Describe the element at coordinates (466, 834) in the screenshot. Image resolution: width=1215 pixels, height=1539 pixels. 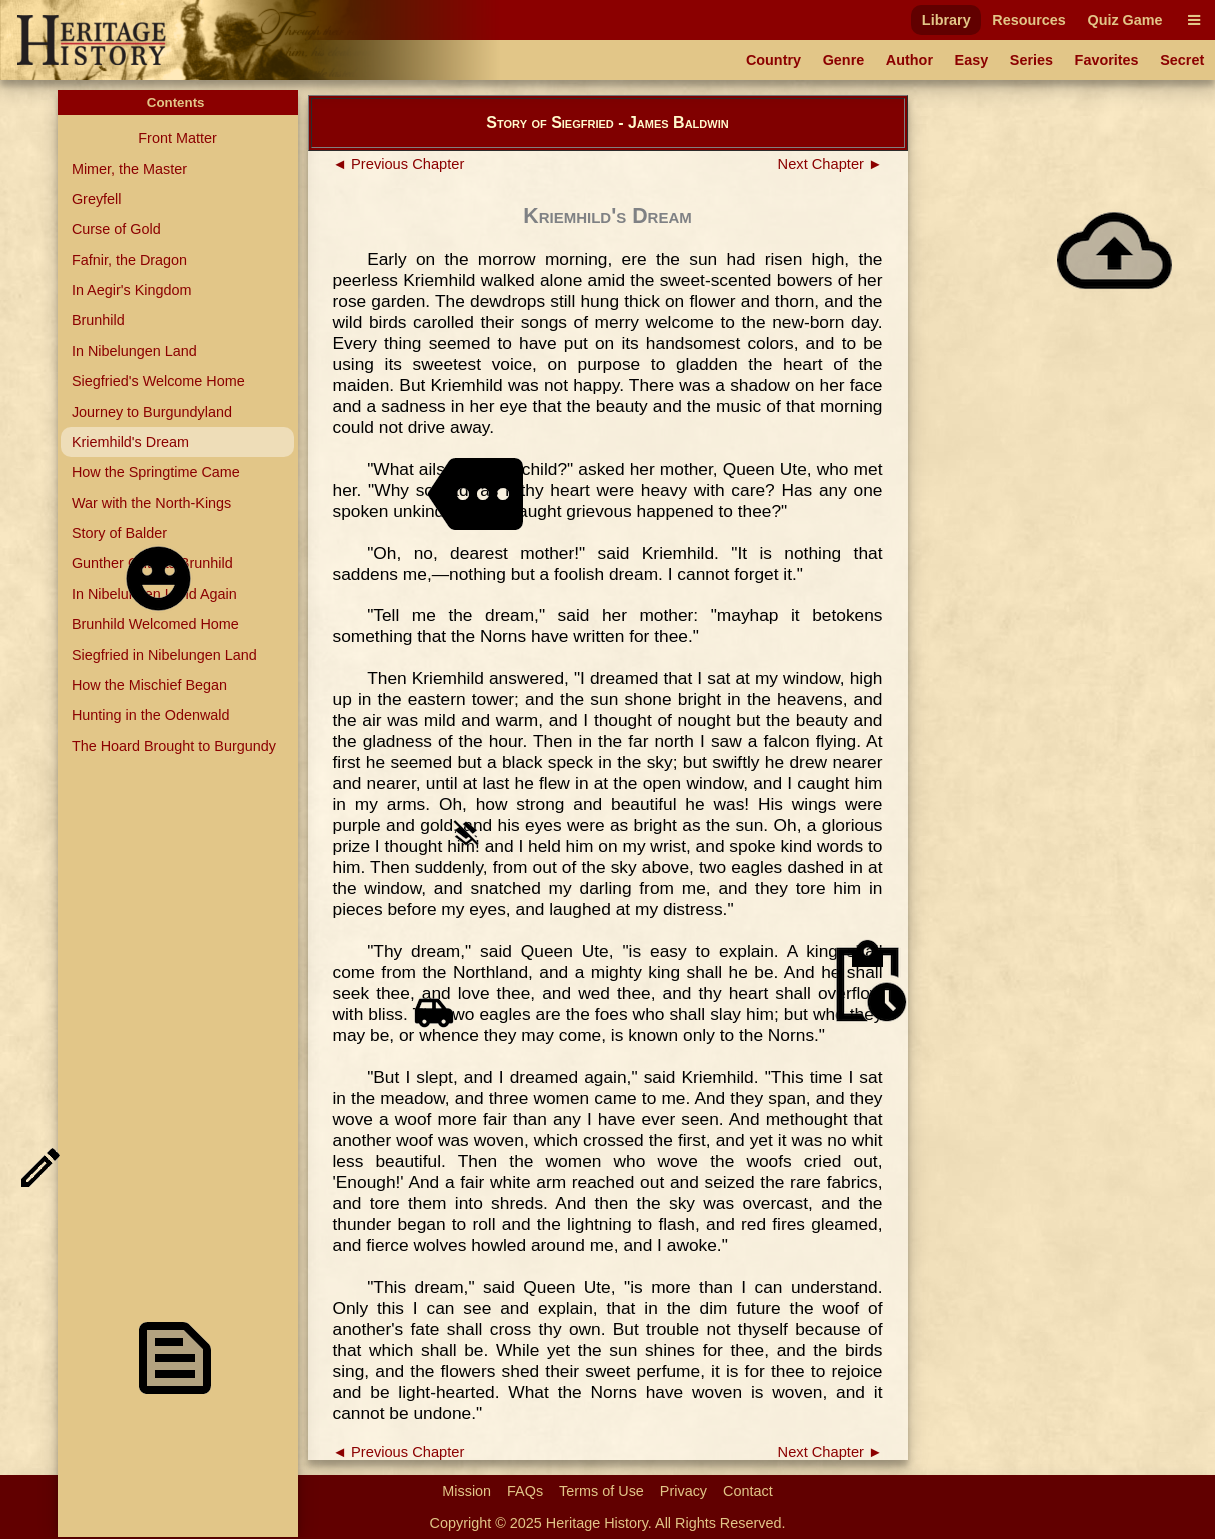
I see `clear all map layers` at that location.